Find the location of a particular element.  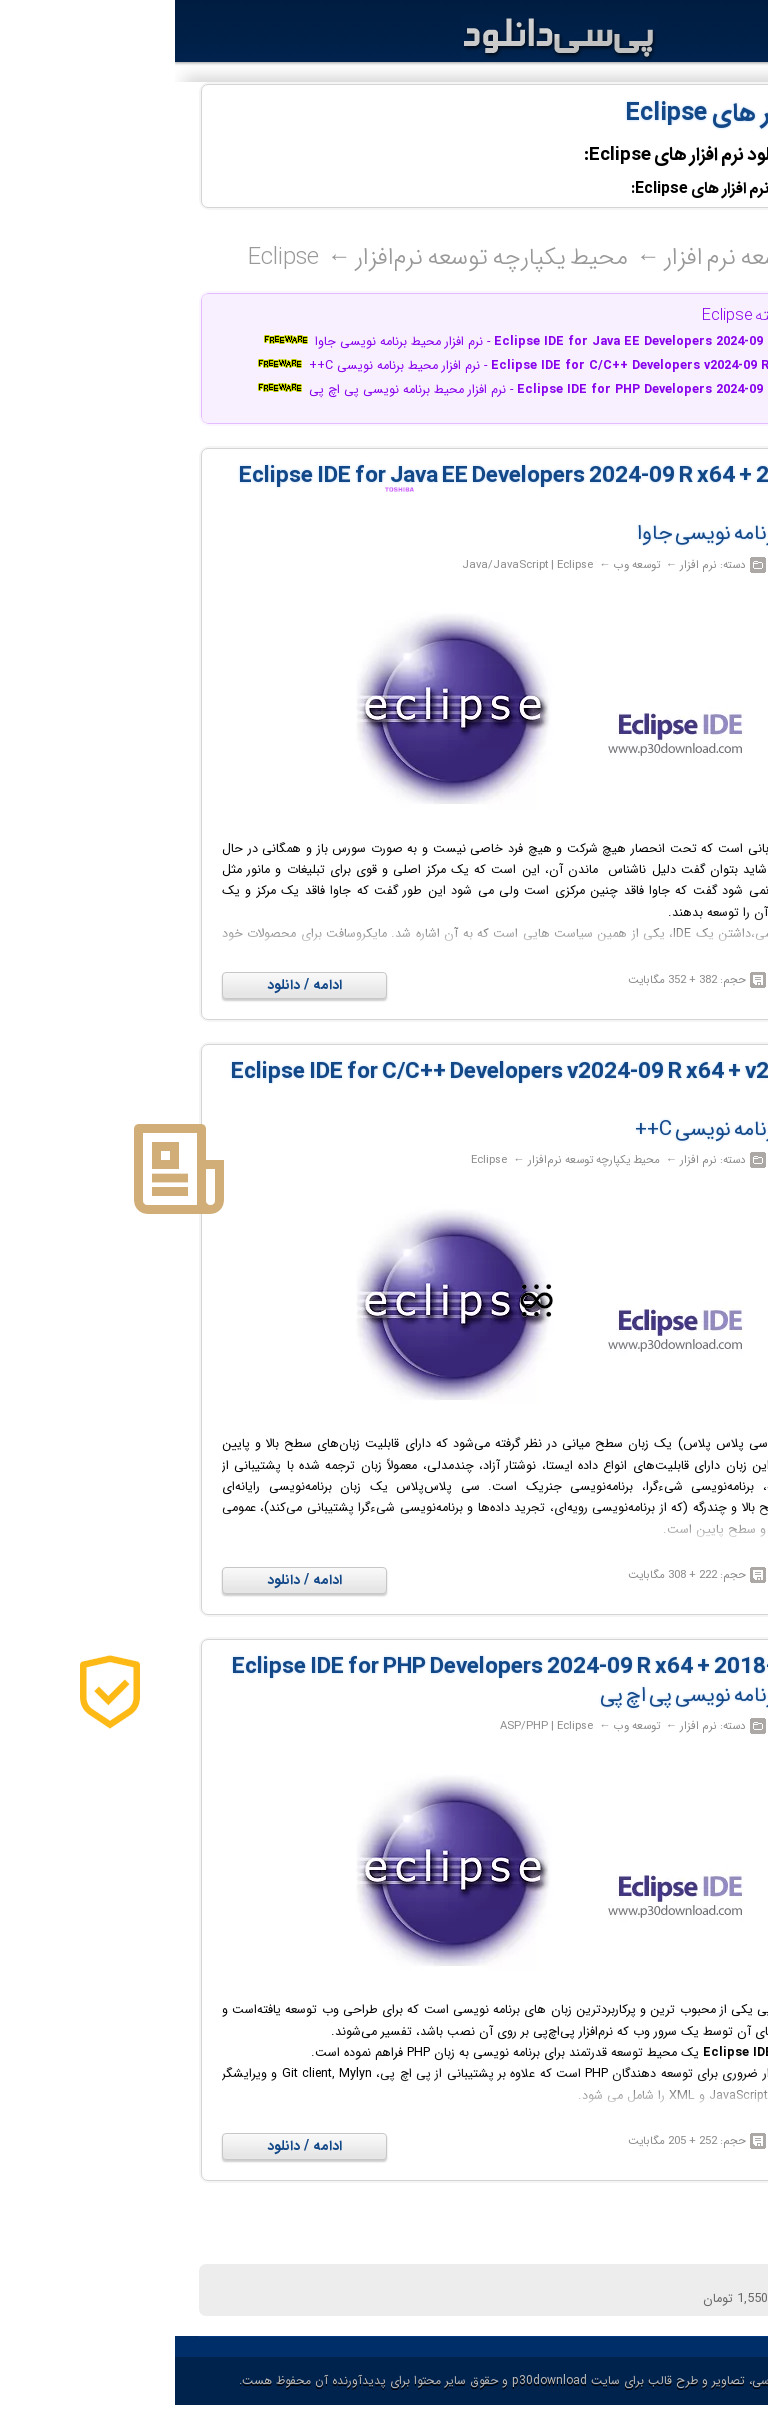

indicates hazy weather conditions is located at coordinates (536, 1300).